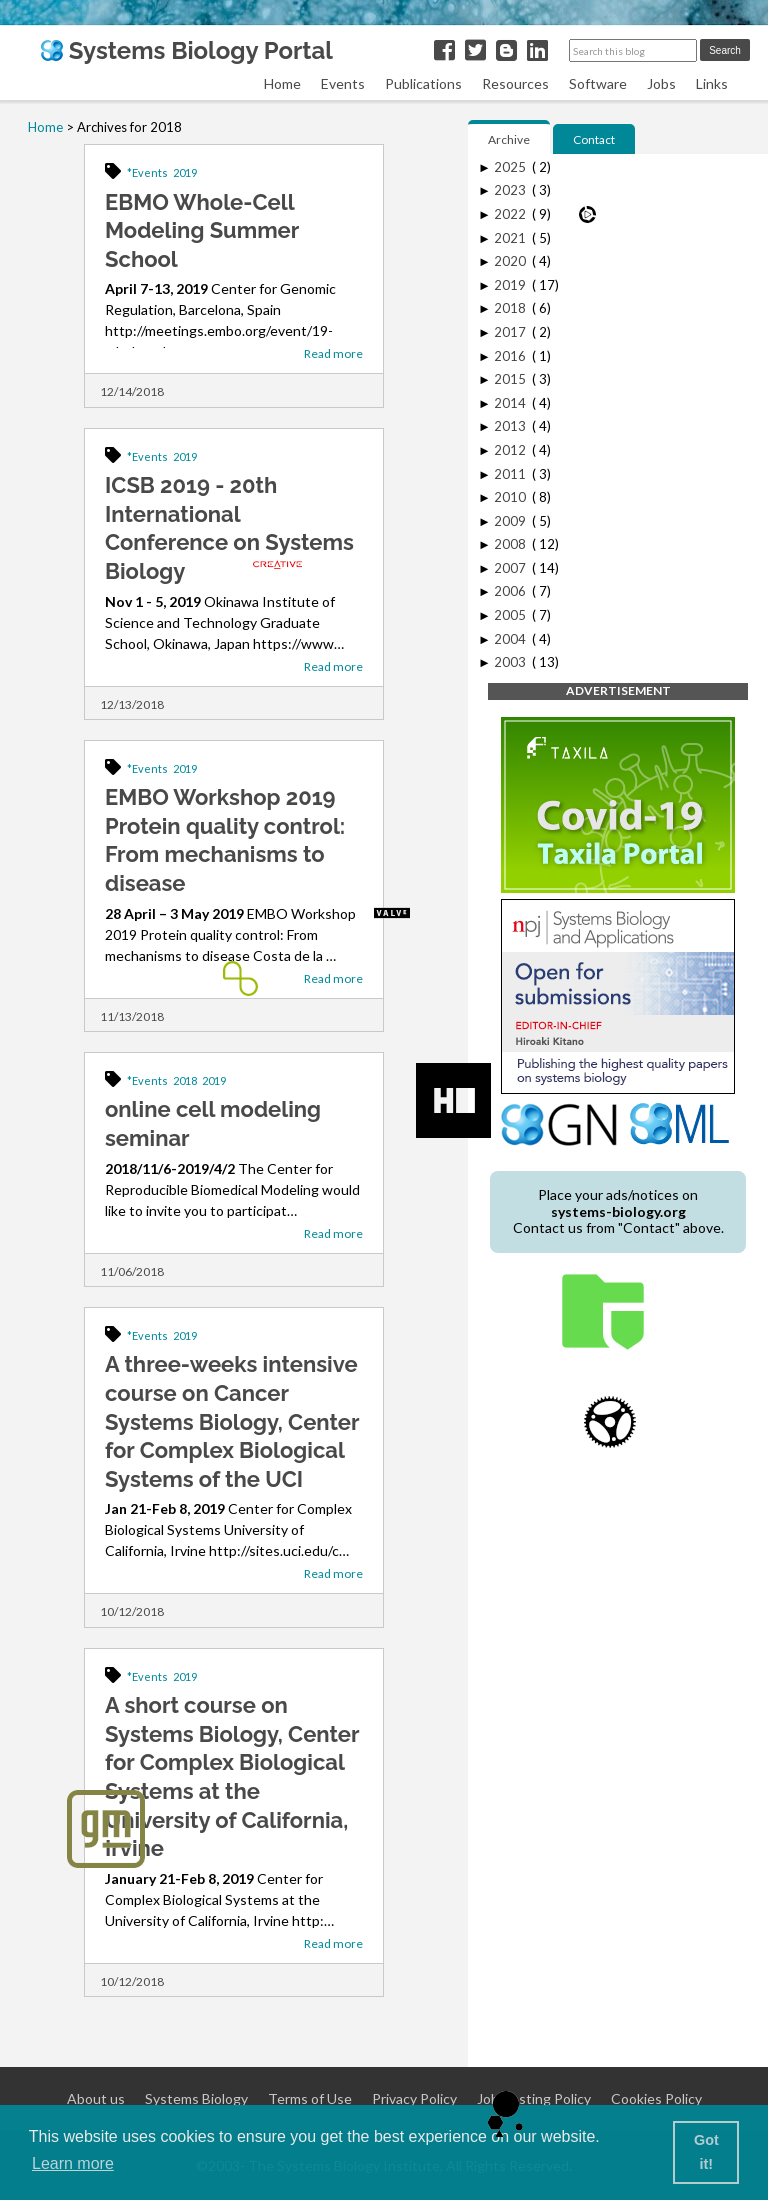 The width and height of the screenshot is (768, 2200). Describe the element at coordinates (392, 913) in the screenshot. I see `valve corporation logo` at that location.